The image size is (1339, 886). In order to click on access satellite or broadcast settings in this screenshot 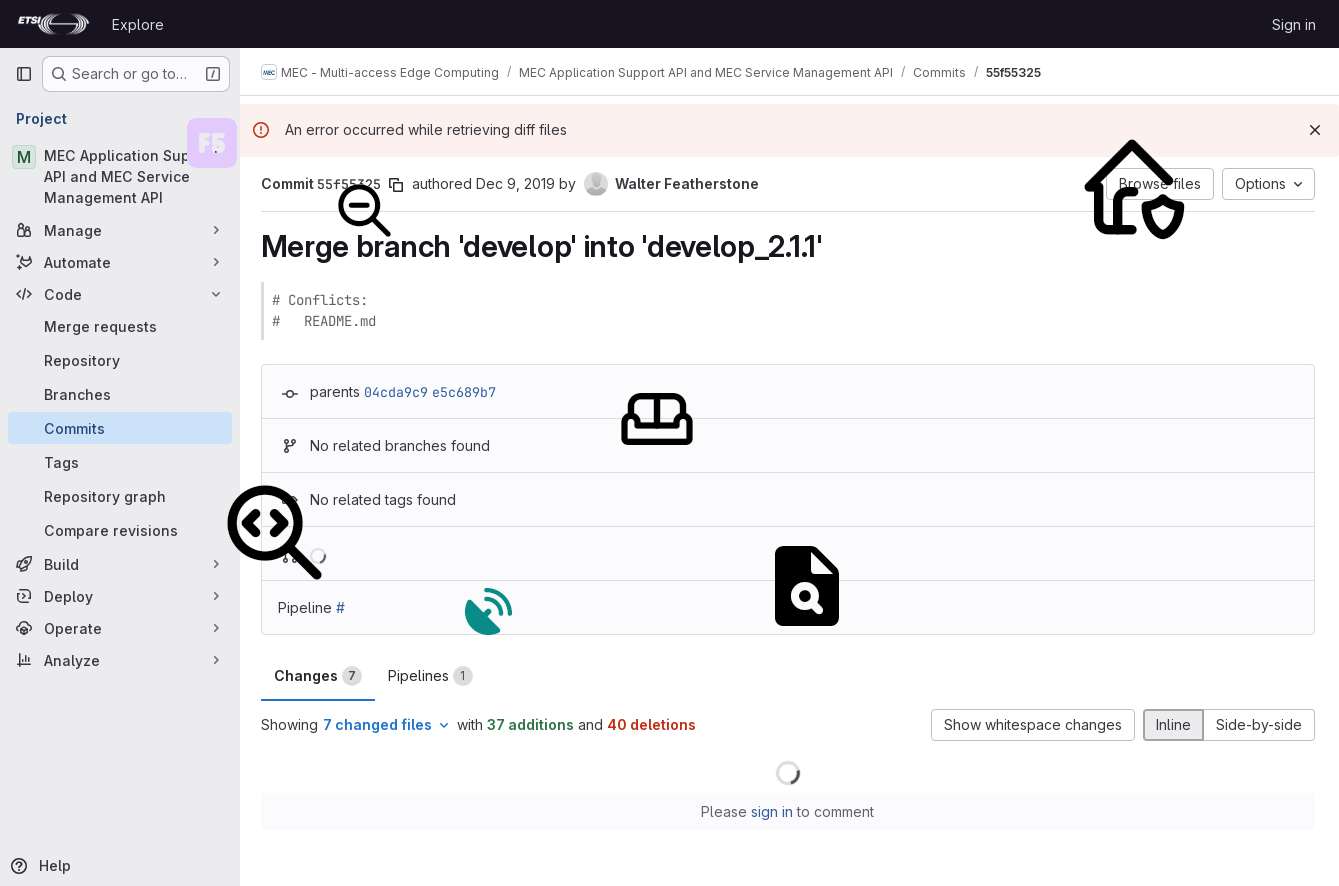, I will do `click(488, 611)`.